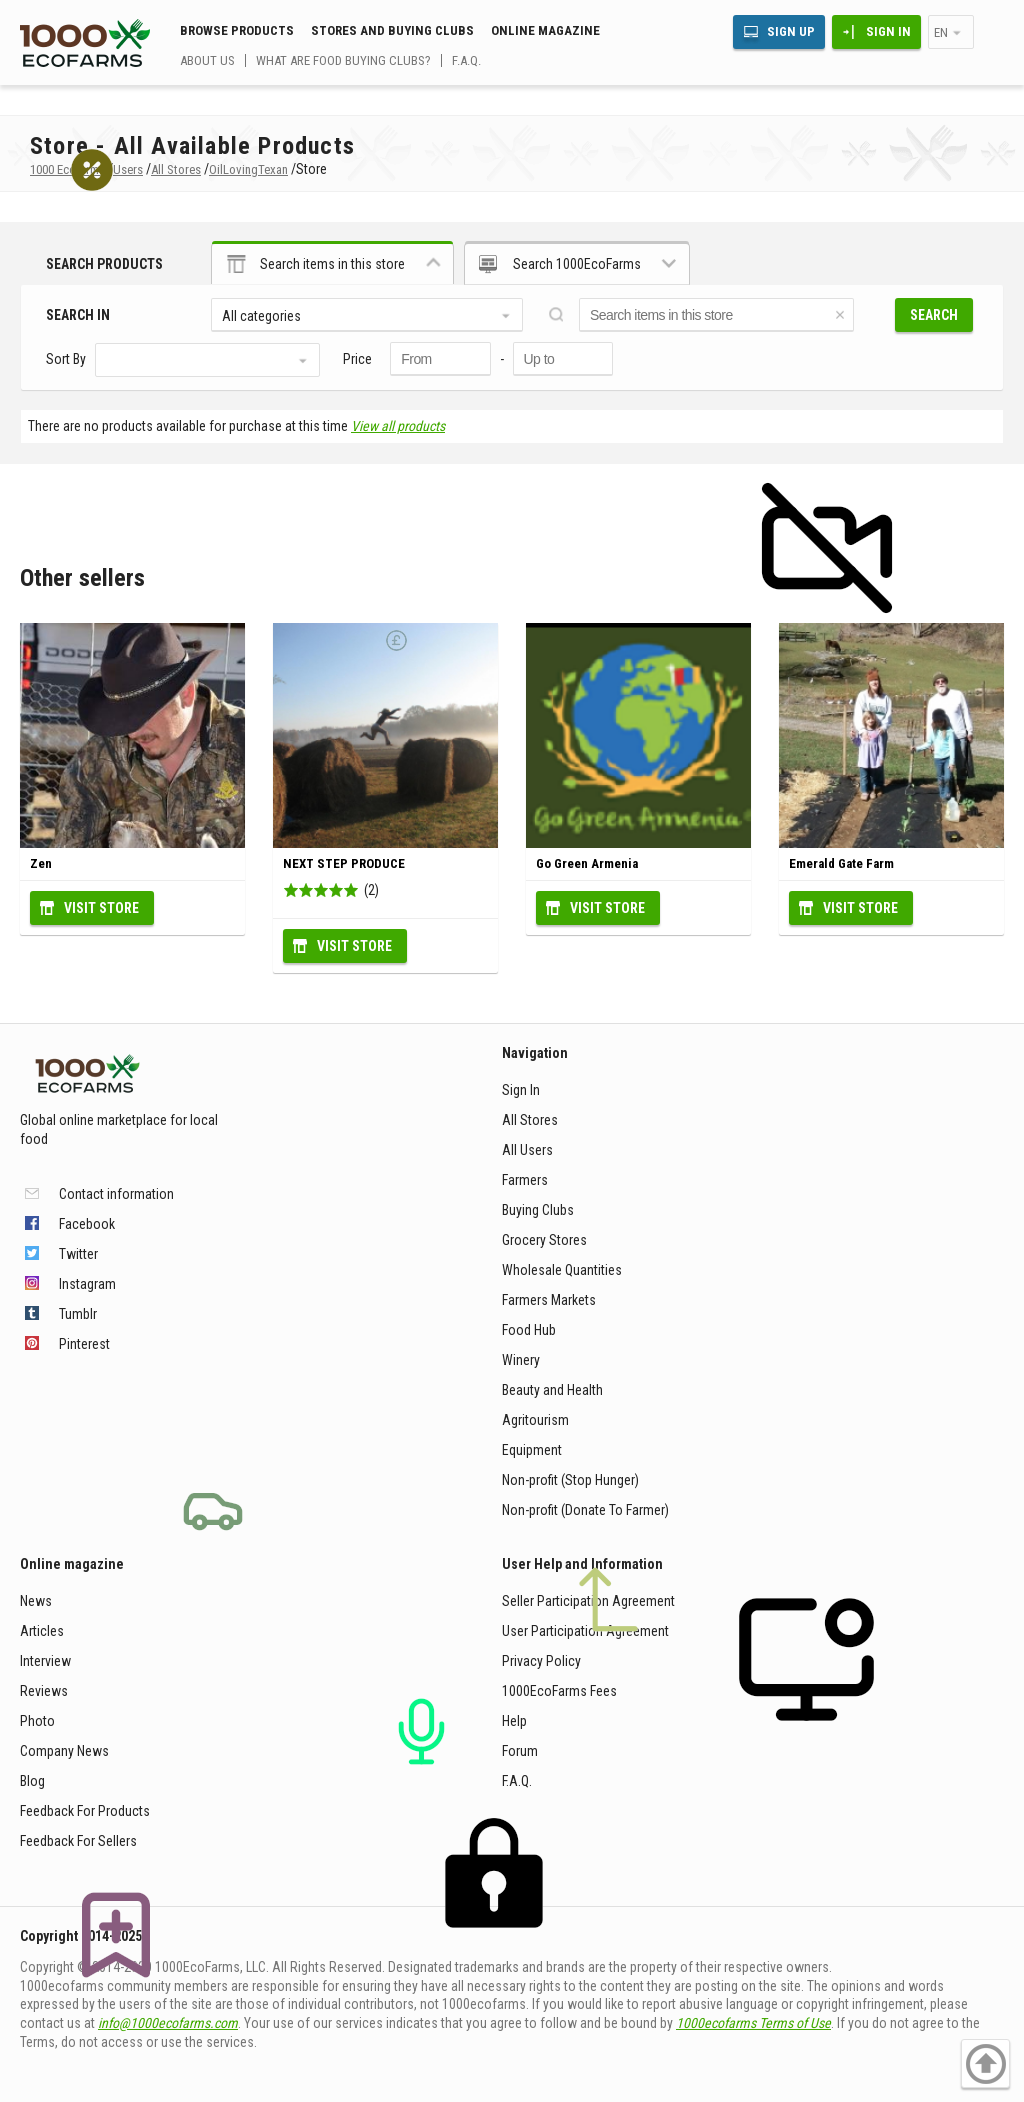  What do you see at coordinates (396, 640) in the screenshot?
I see `view balance in british pounds` at bounding box center [396, 640].